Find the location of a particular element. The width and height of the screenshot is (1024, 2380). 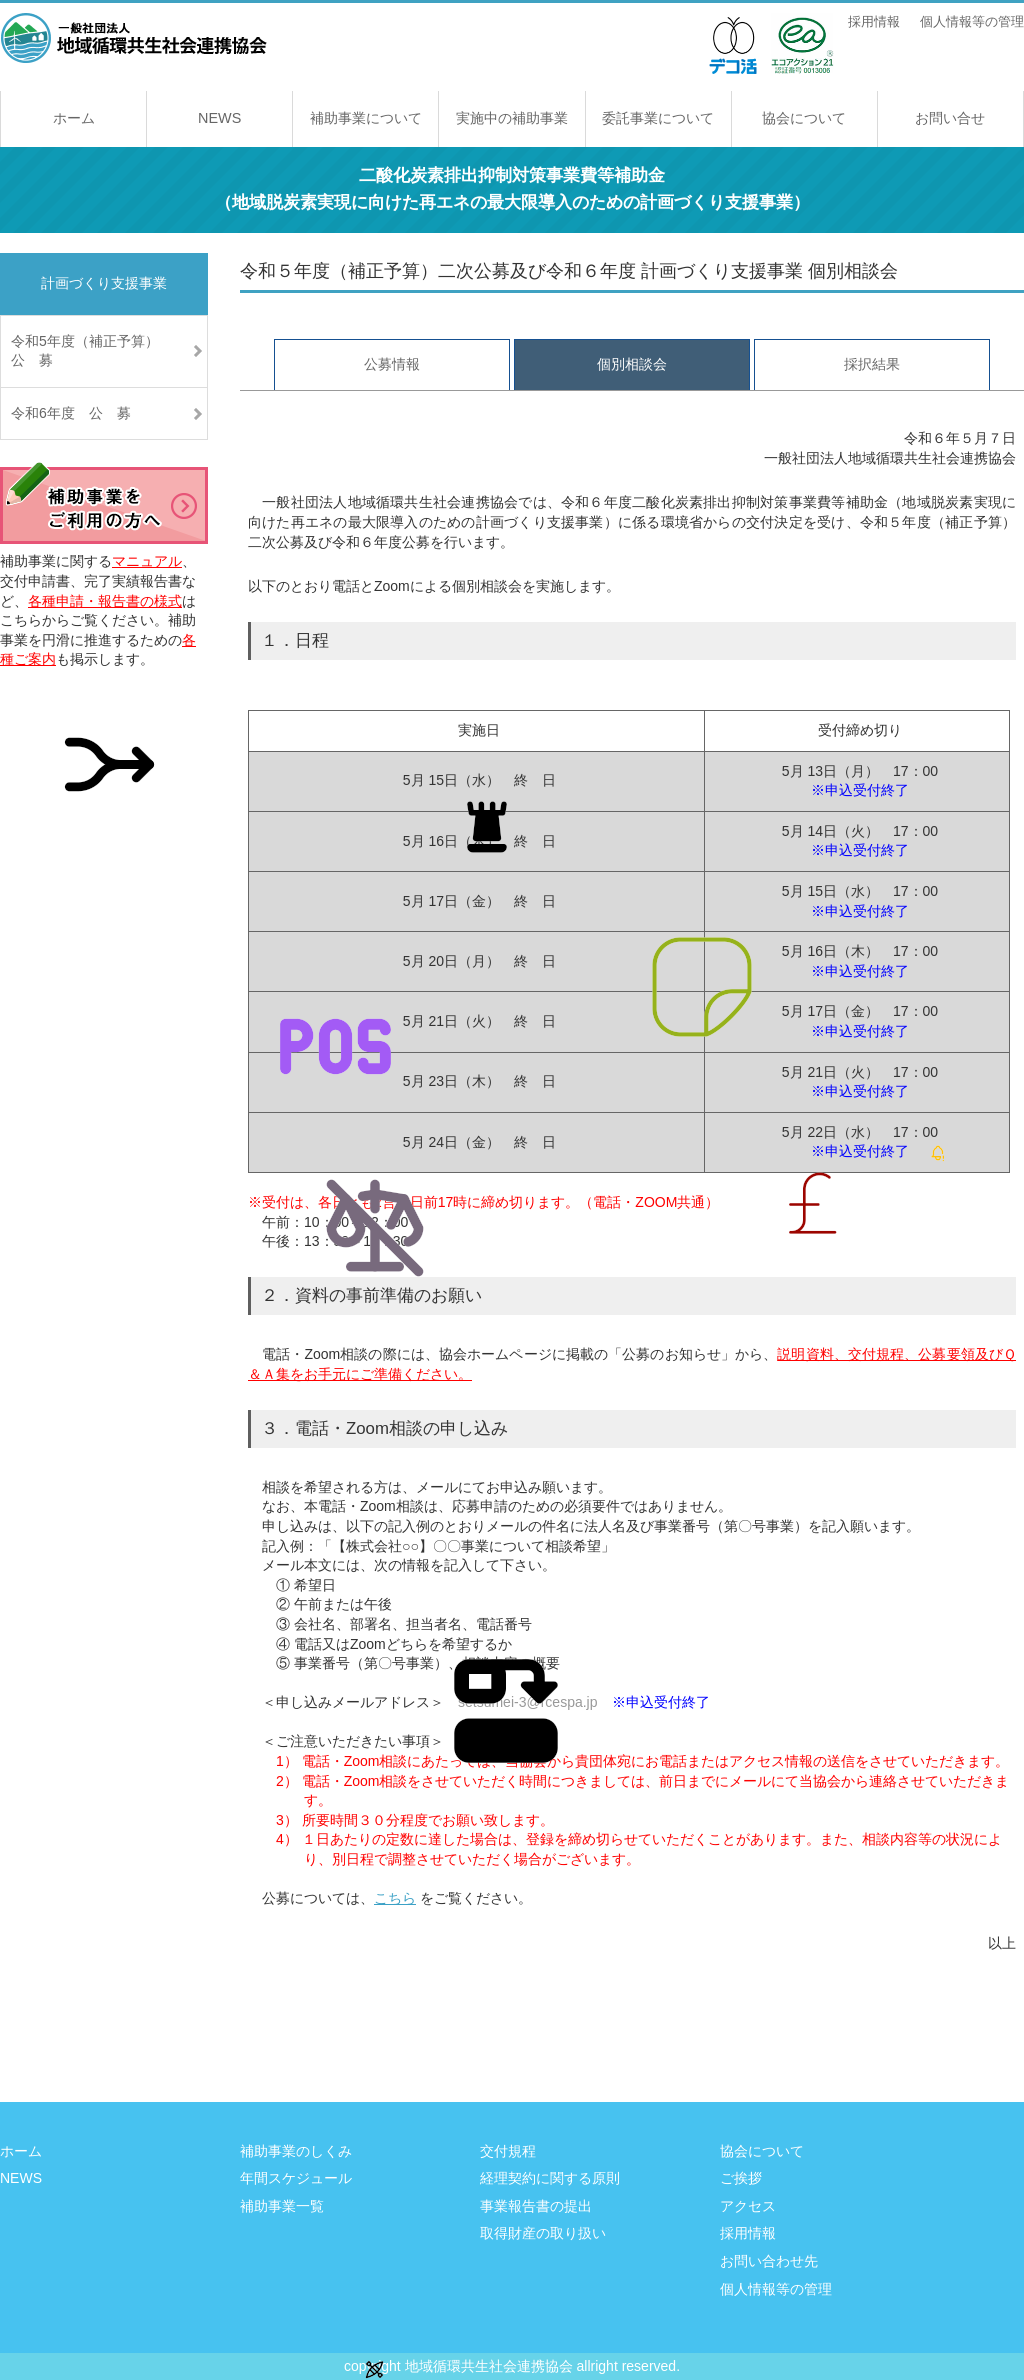

add a sticker to your message is located at coordinates (702, 987).